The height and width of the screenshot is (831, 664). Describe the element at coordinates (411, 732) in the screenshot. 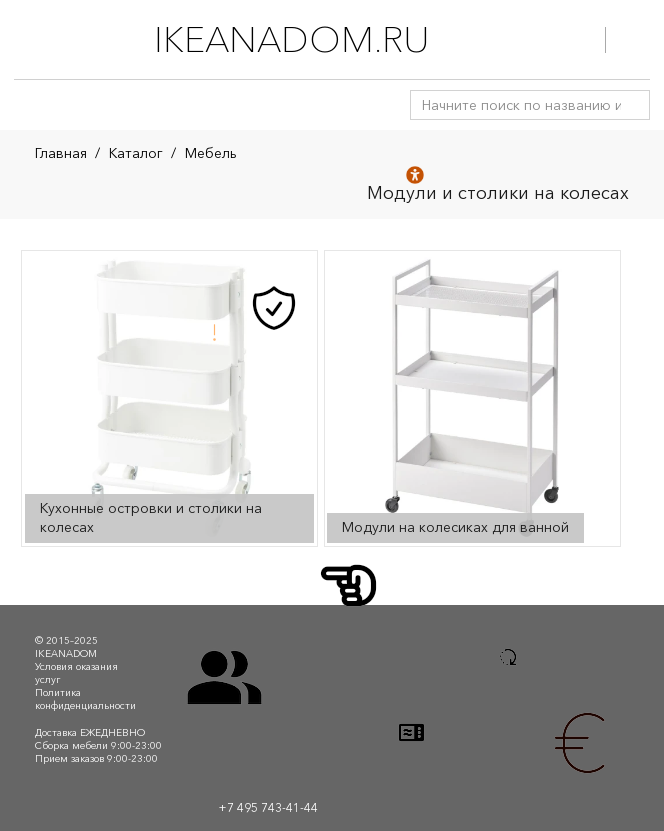

I see `access microwave or kitchen appliance controls` at that location.